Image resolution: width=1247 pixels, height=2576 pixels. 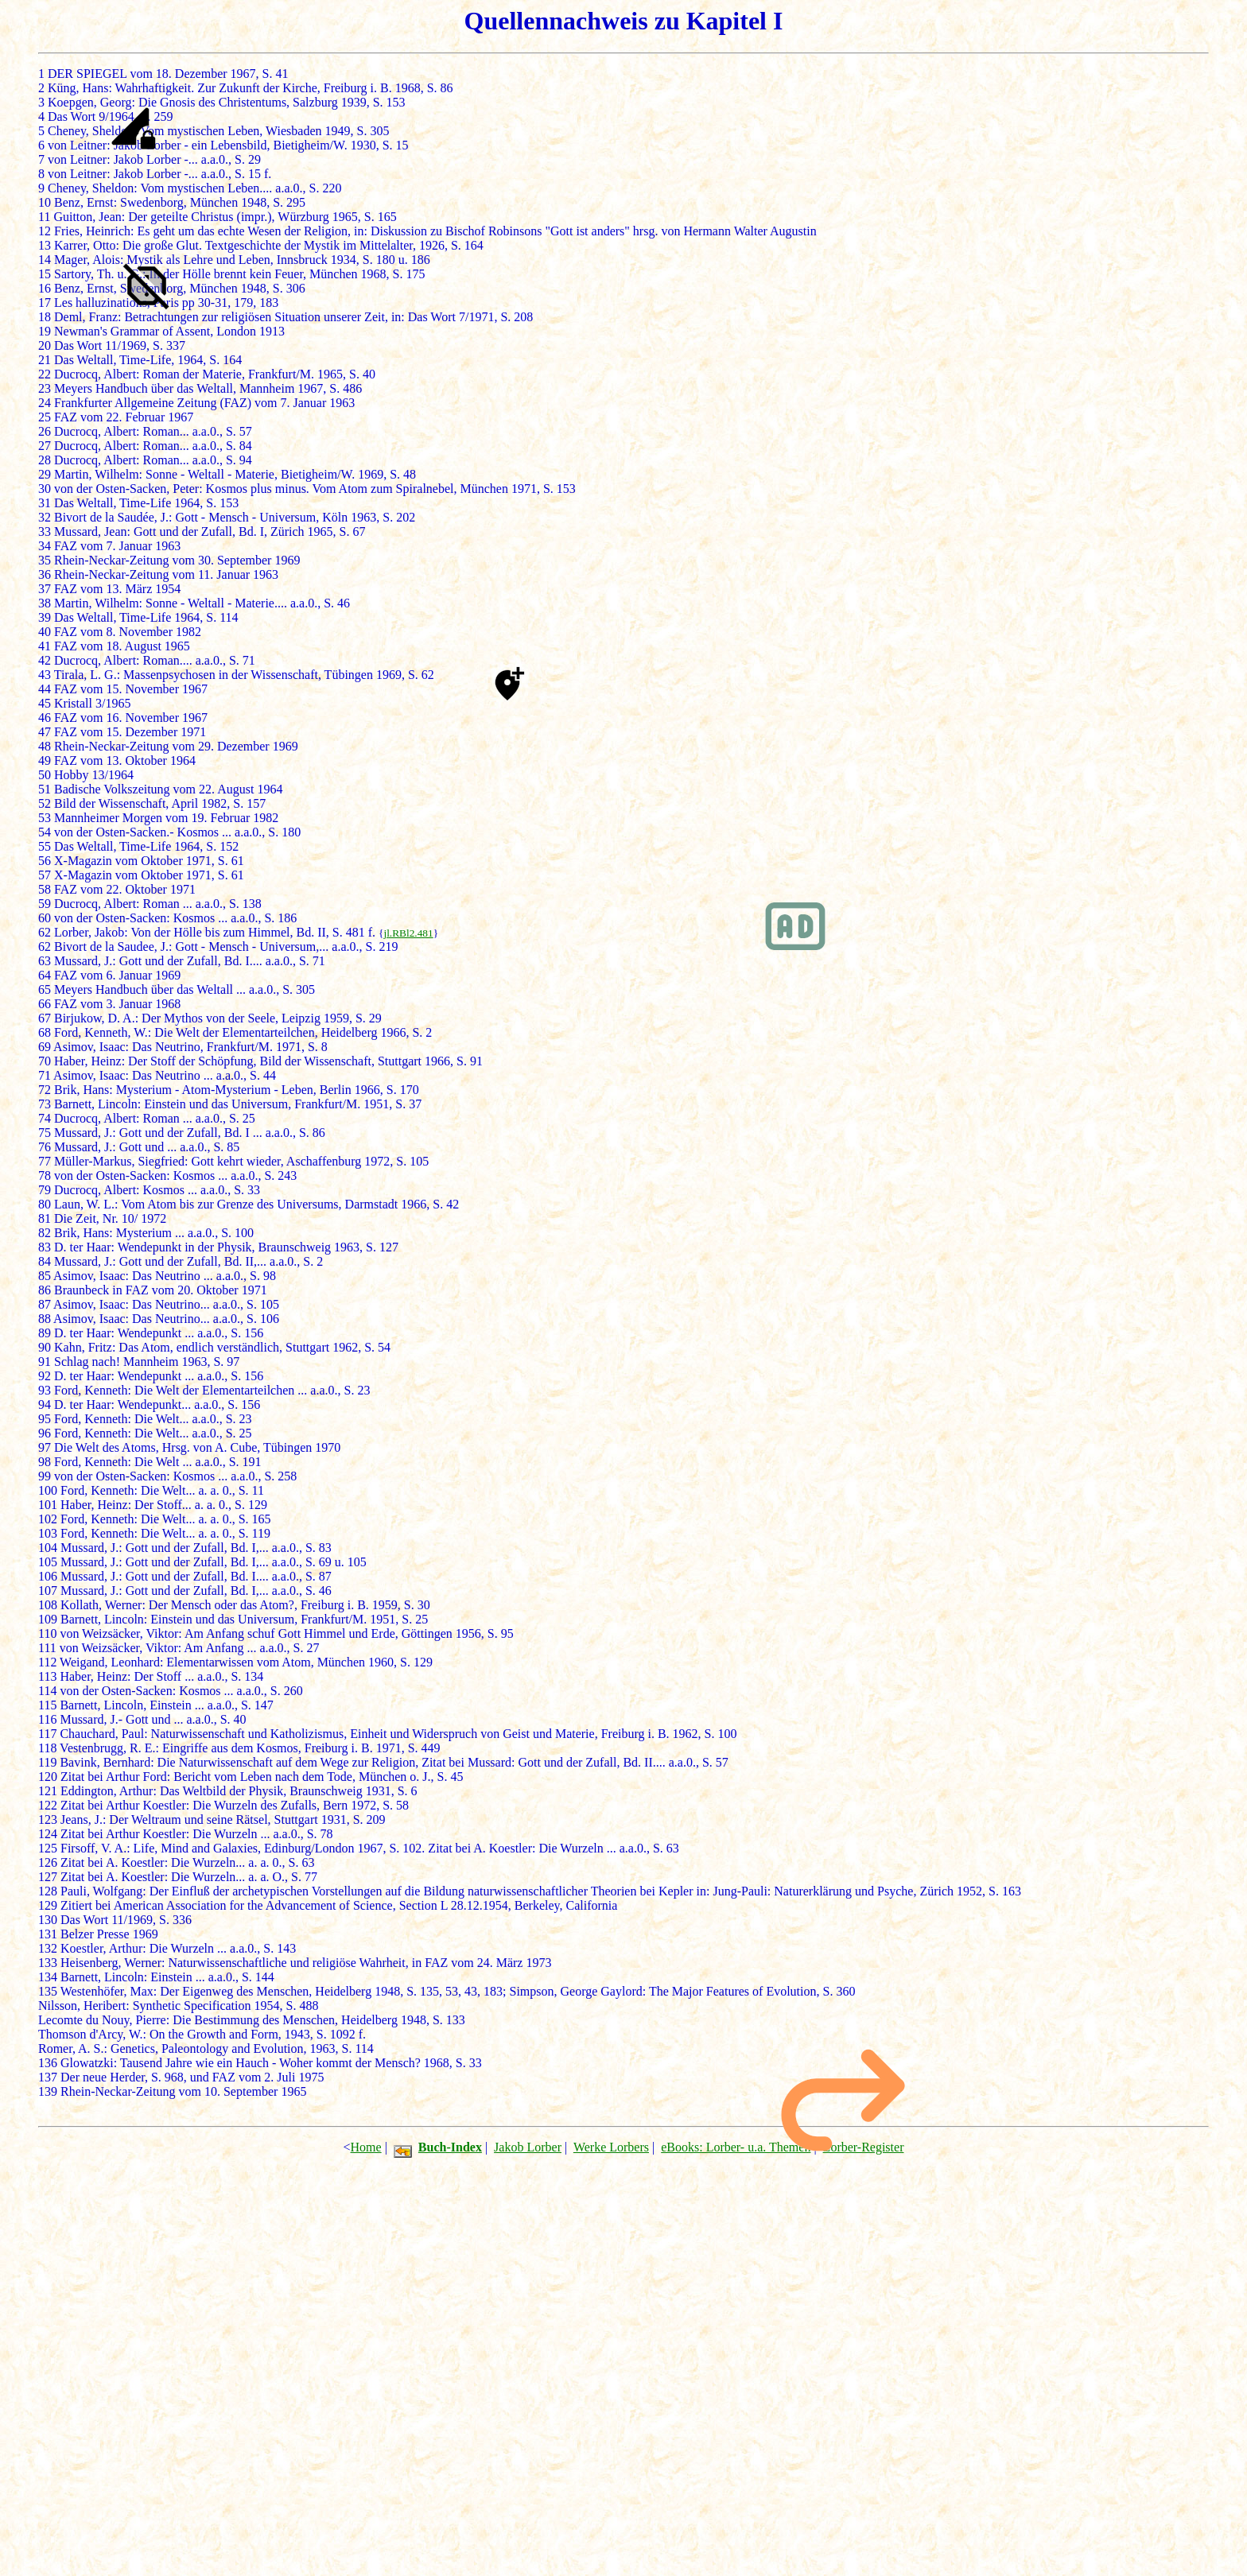 I want to click on indicates a secured or password-protected network connection, so click(x=132, y=128).